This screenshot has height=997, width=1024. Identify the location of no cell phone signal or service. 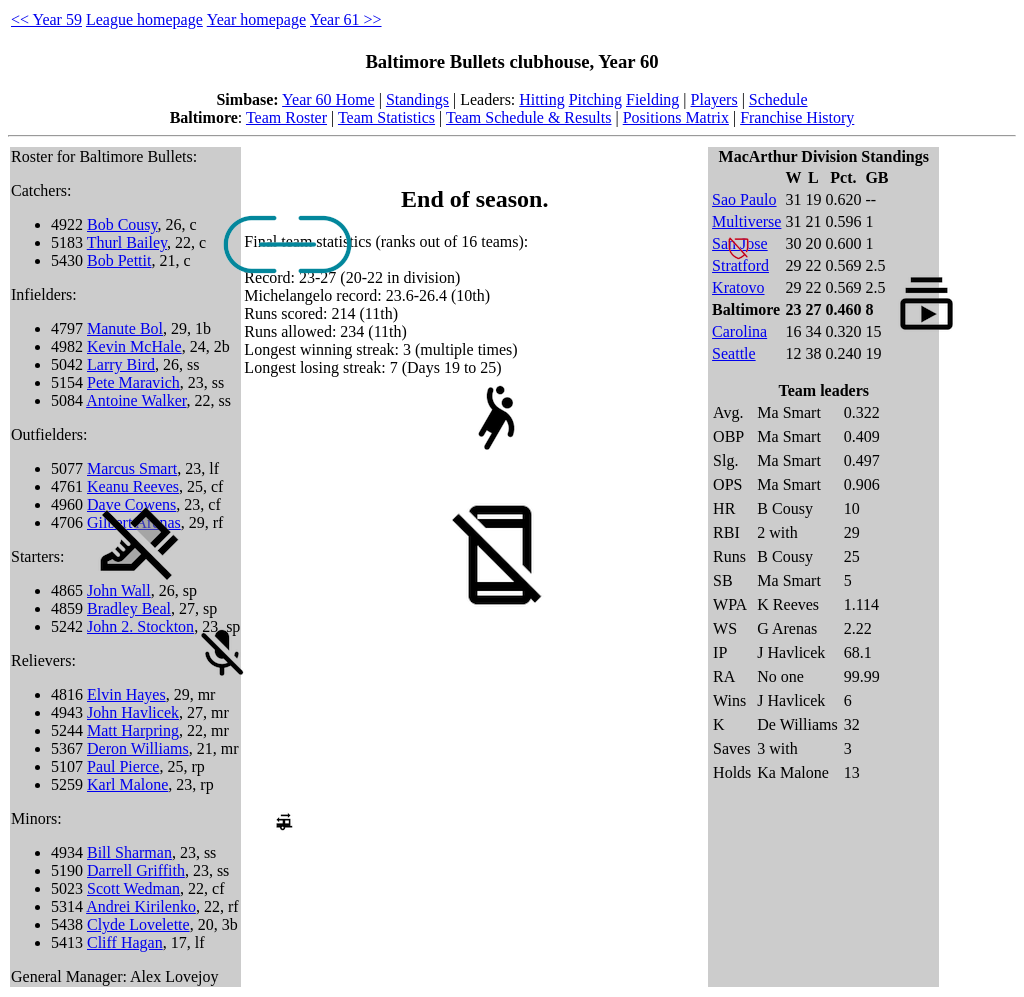
(500, 555).